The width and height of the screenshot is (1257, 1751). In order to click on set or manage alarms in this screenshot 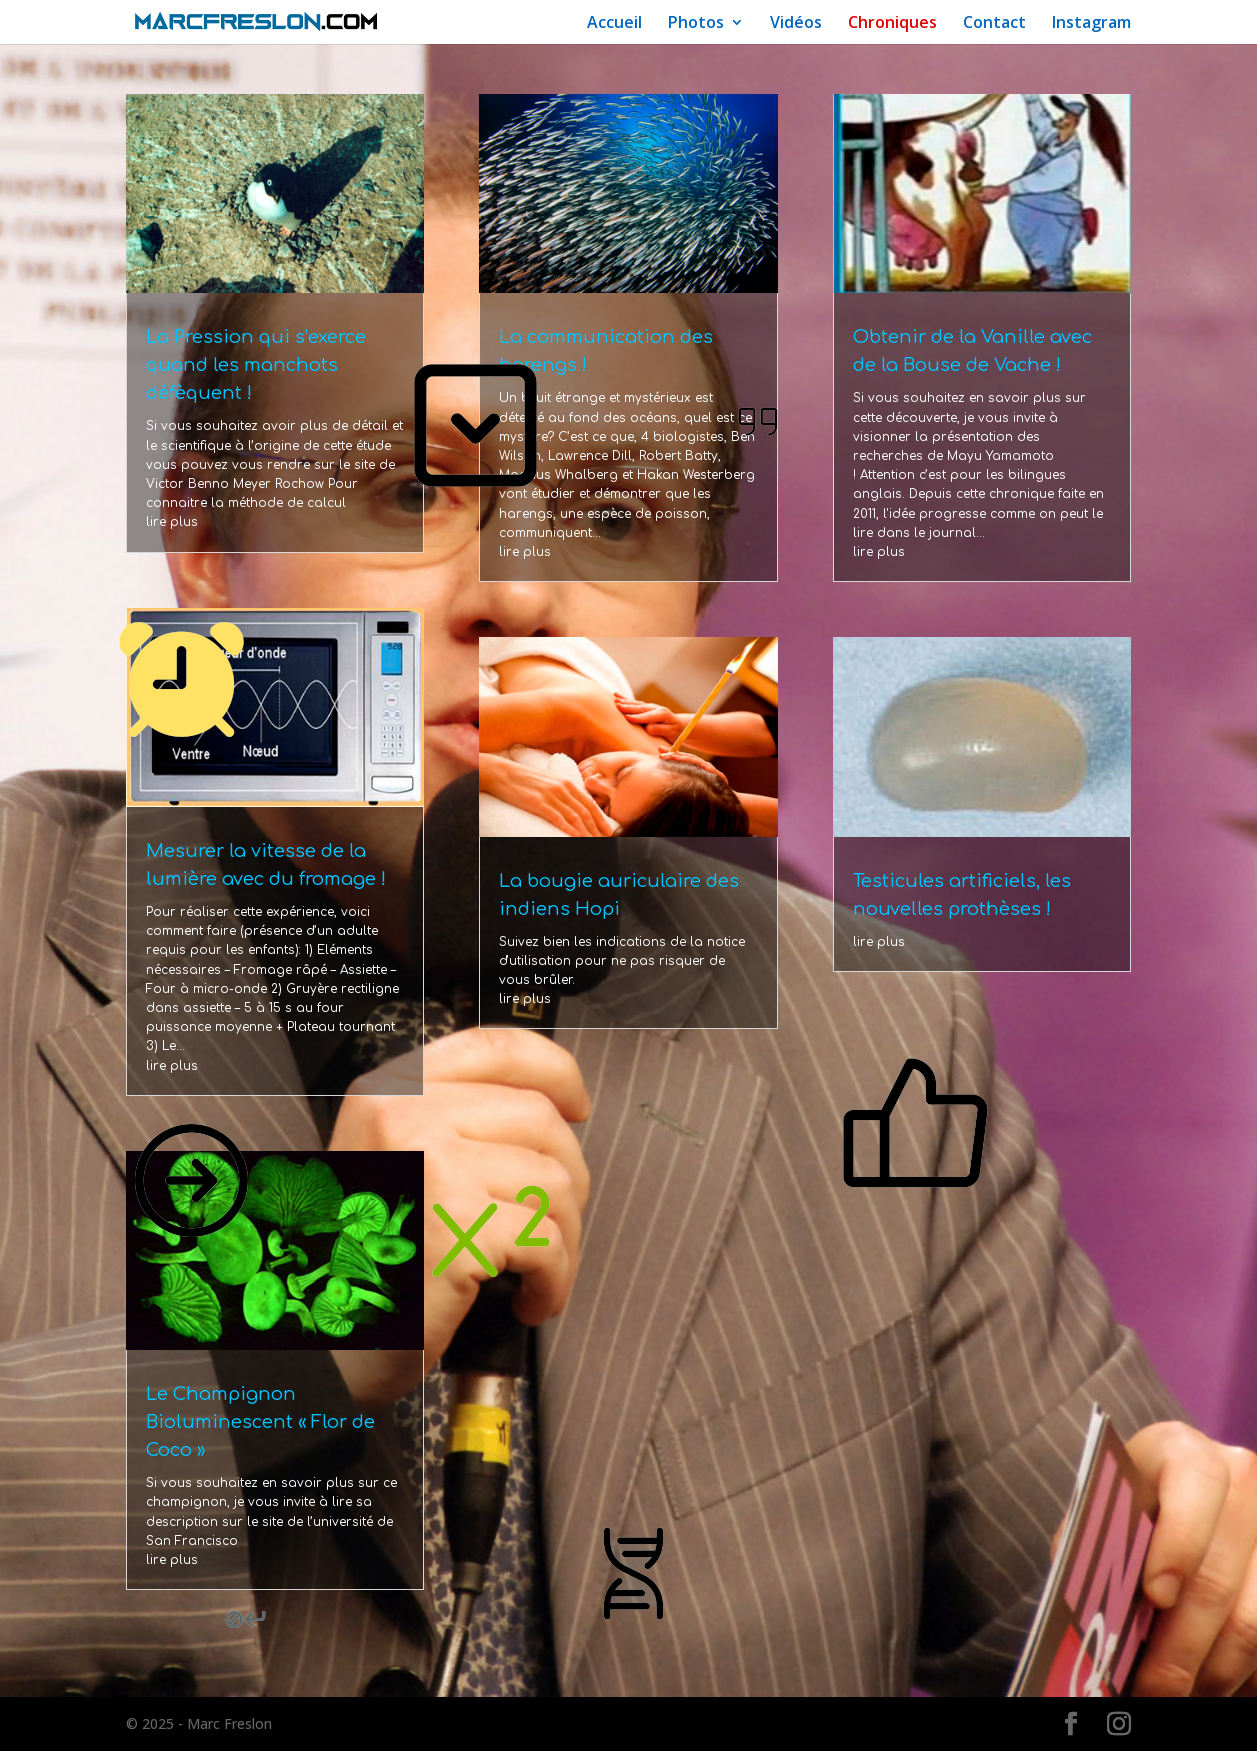, I will do `click(181, 679)`.